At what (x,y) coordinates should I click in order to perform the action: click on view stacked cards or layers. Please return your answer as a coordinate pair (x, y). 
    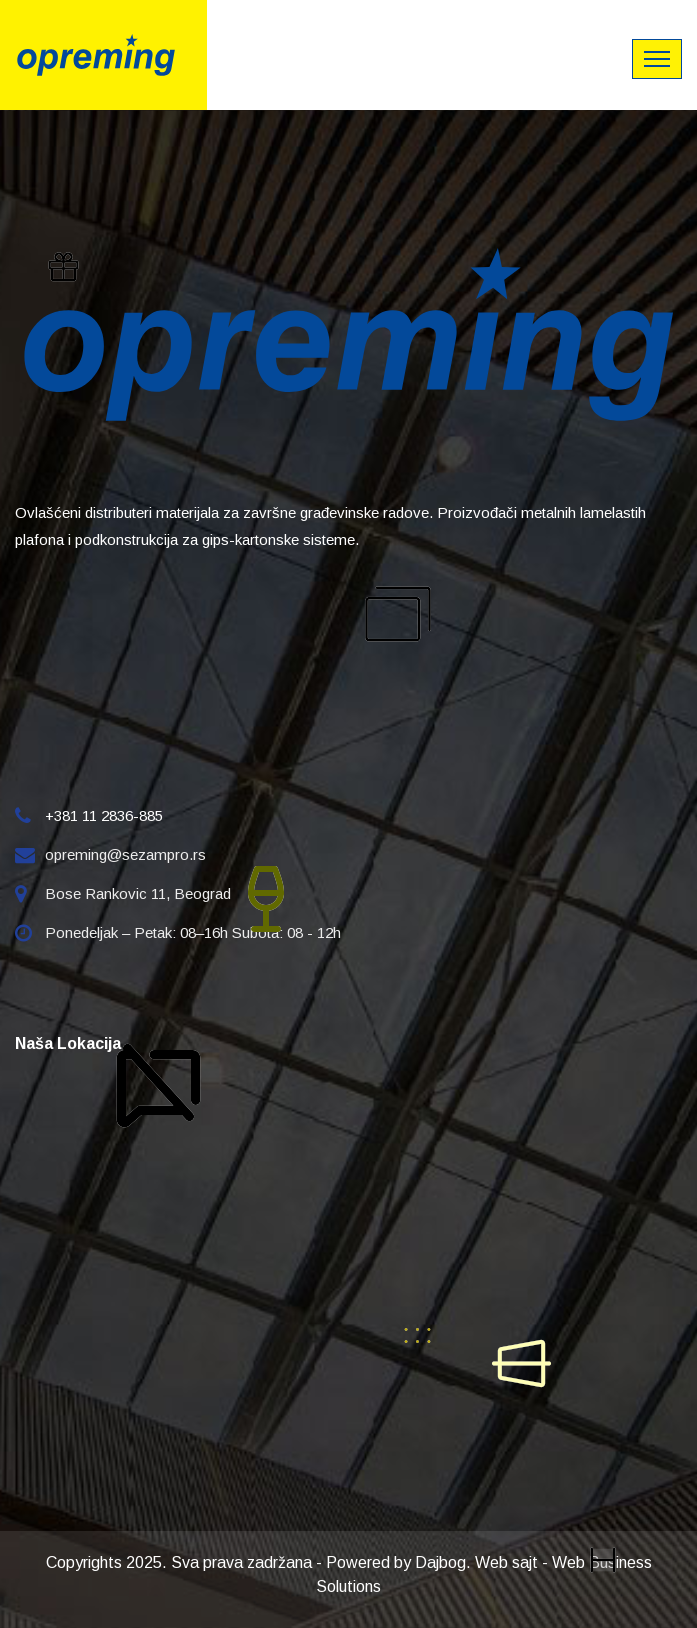
    Looking at the image, I should click on (398, 614).